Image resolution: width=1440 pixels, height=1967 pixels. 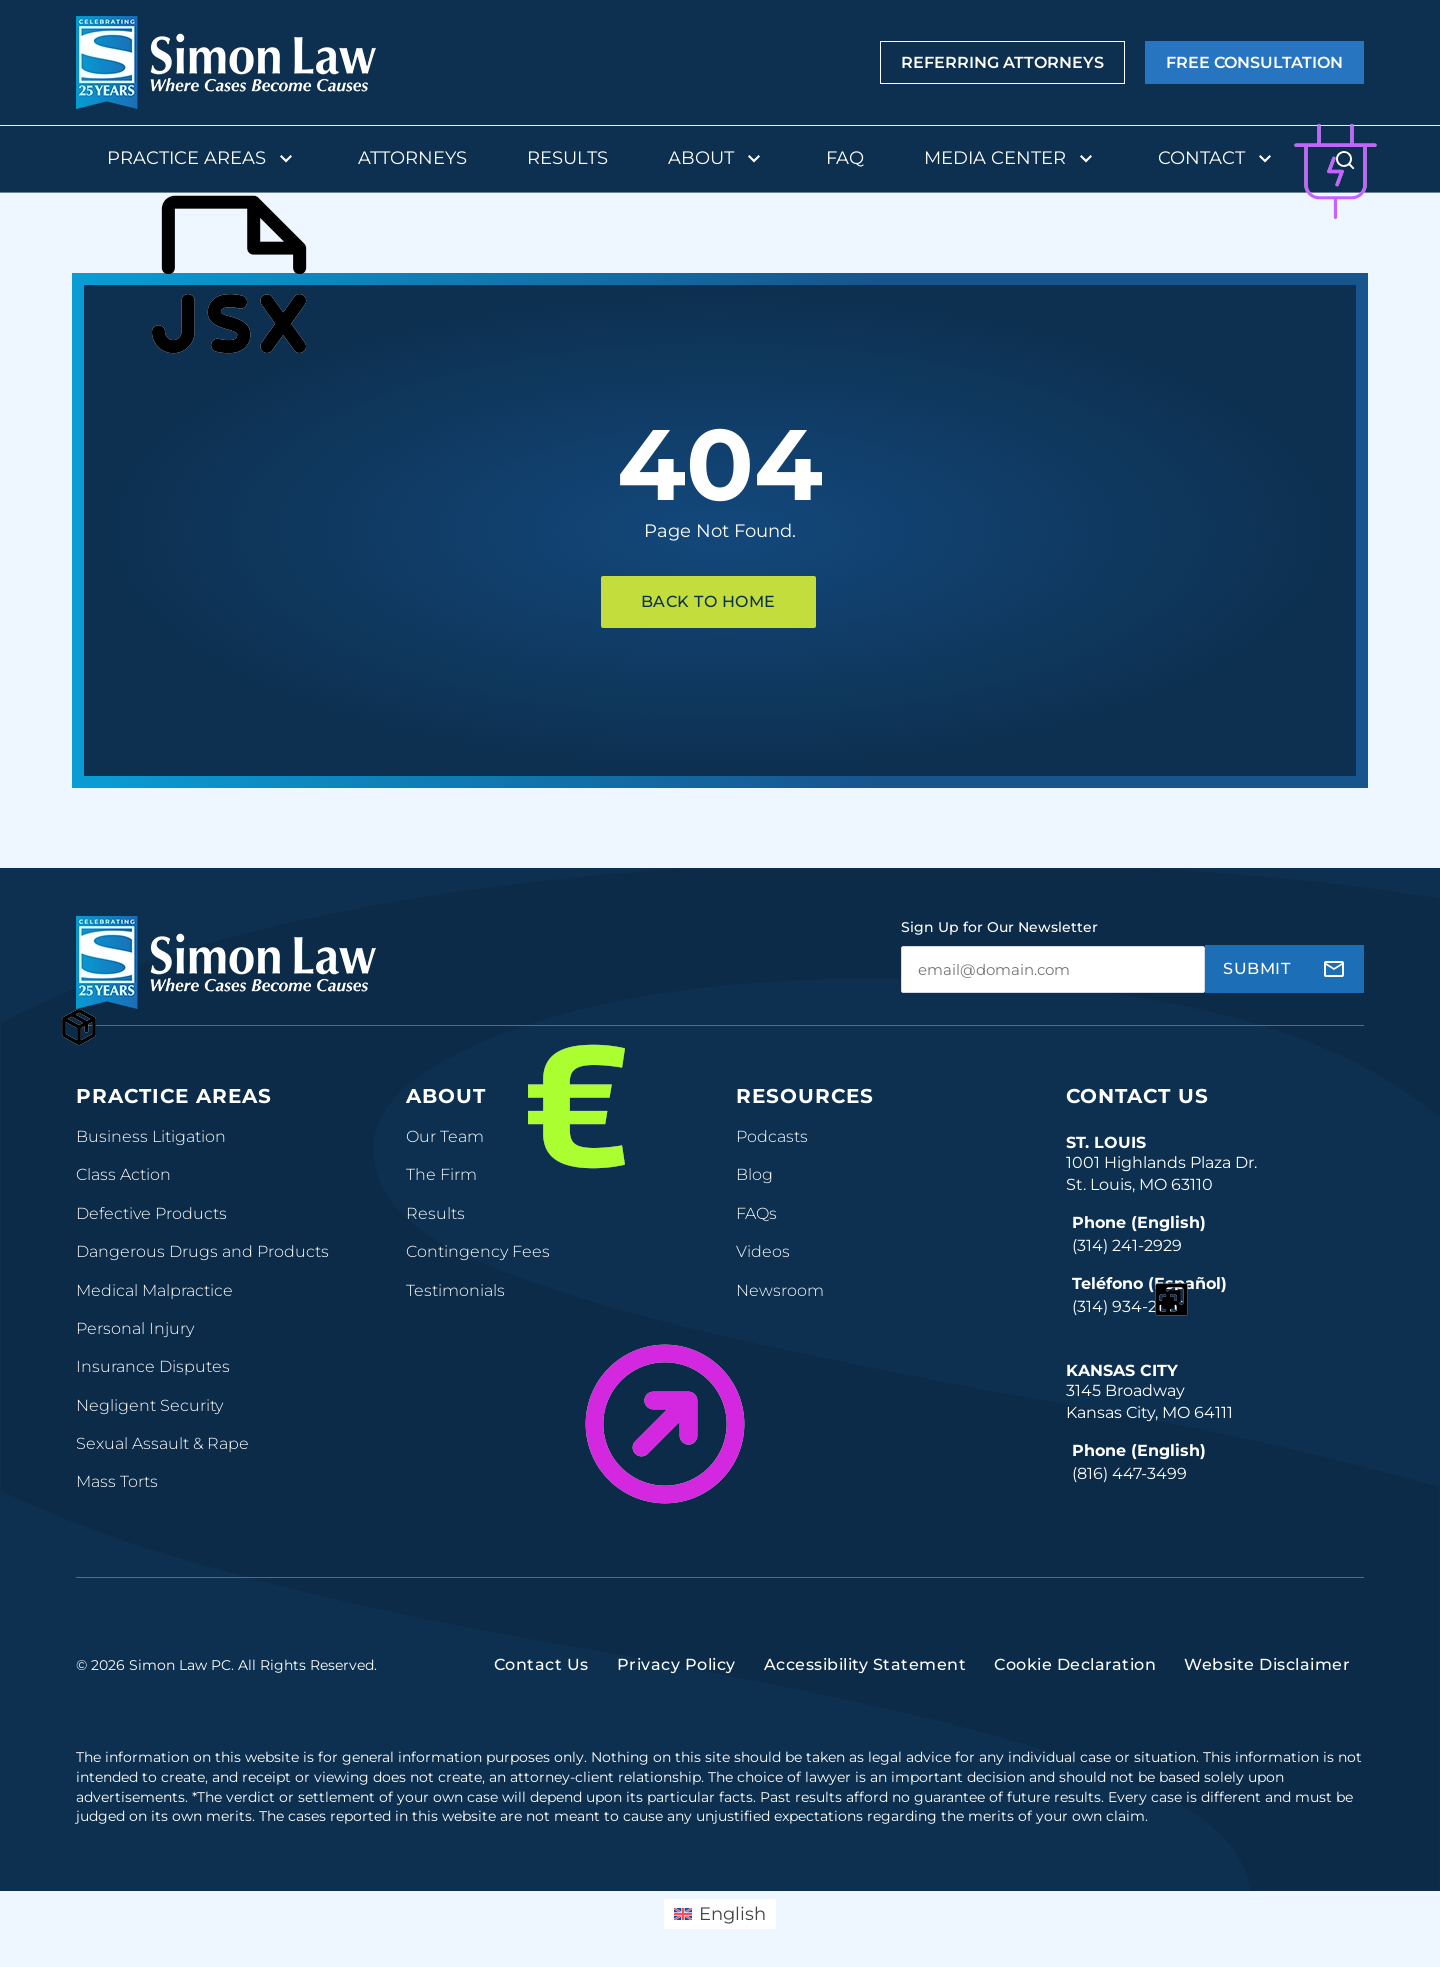 I want to click on view order shipment details, so click(x=79, y=1027).